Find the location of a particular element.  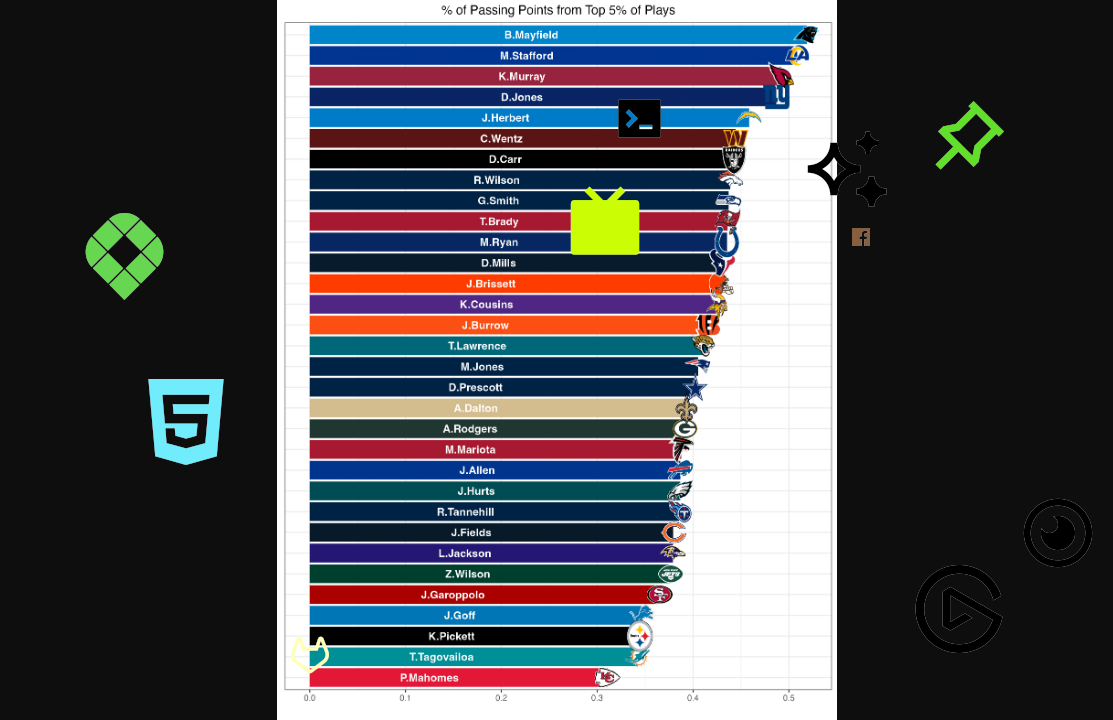

open terminal or command line interface is located at coordinates (639, 118).